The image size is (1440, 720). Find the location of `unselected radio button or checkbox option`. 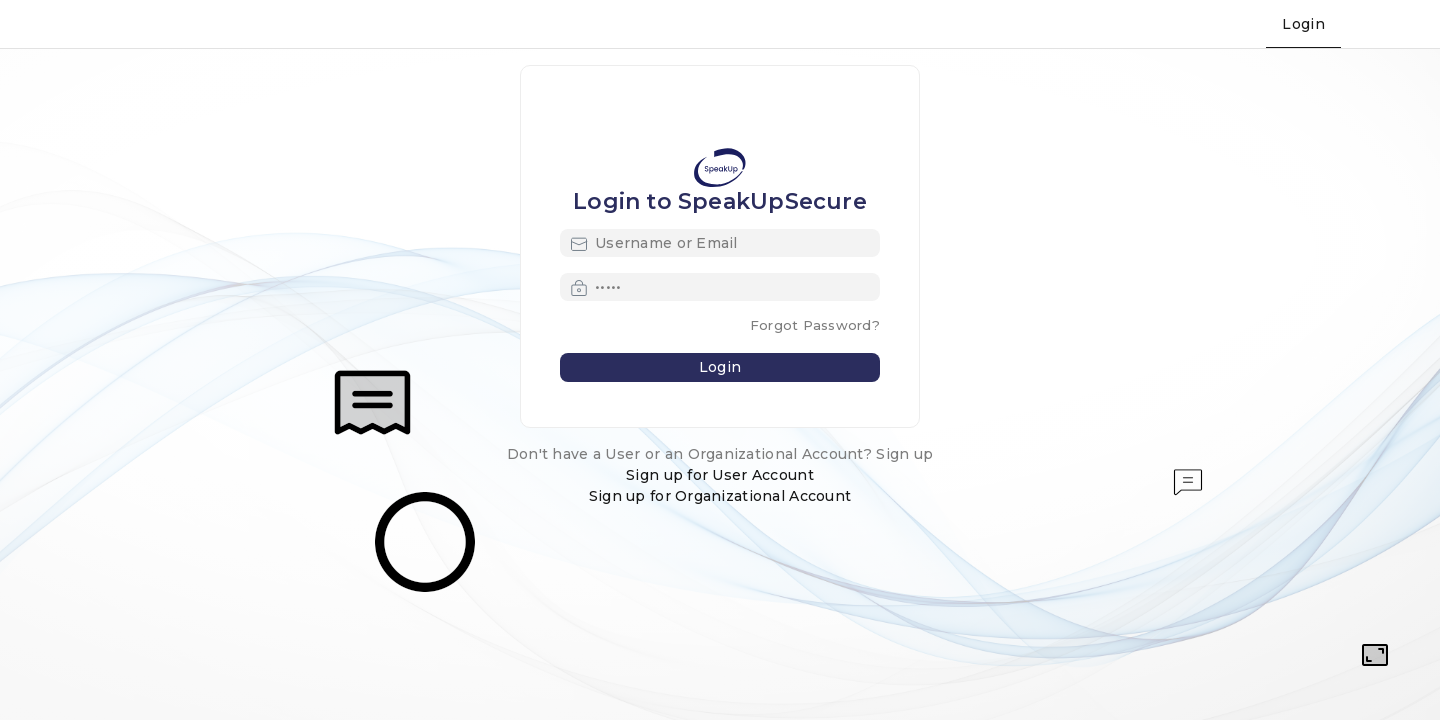

unselected radio button or checkbox option is located at coordinates (425, 542).